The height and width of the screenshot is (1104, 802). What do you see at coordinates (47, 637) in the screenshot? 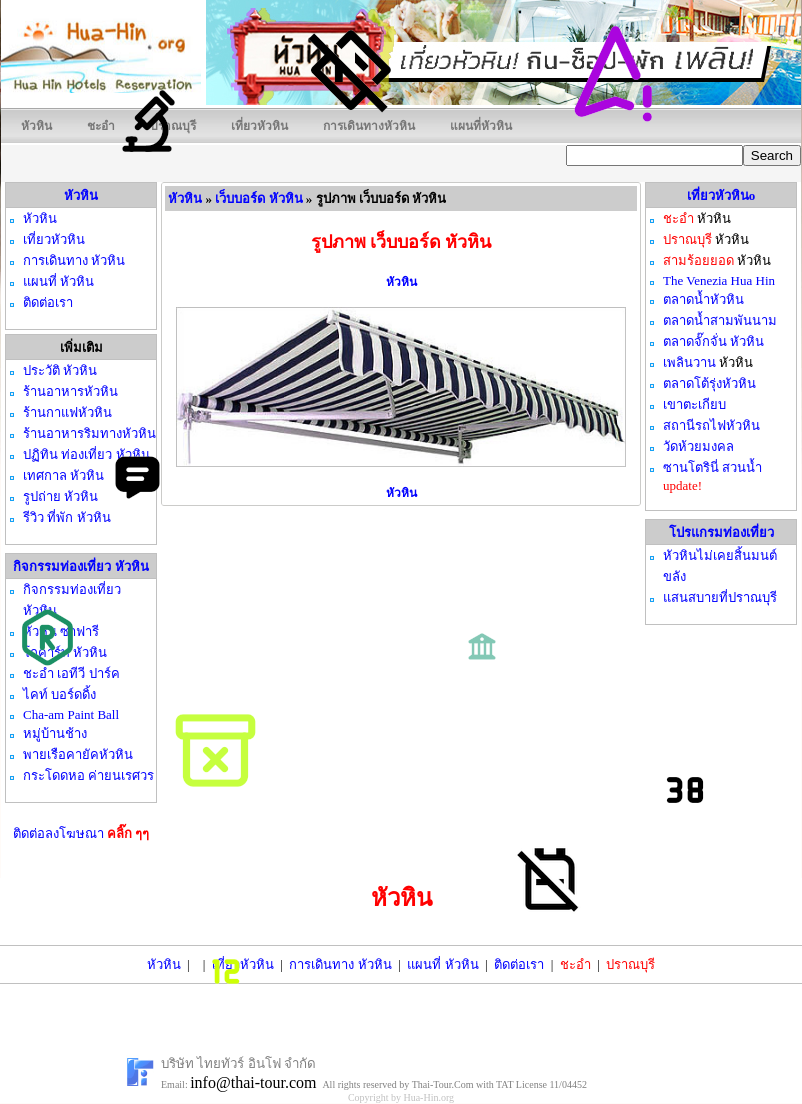
I see `indicates a hexagonal badge or label with "R" designation` at bounding box center [47, 637].